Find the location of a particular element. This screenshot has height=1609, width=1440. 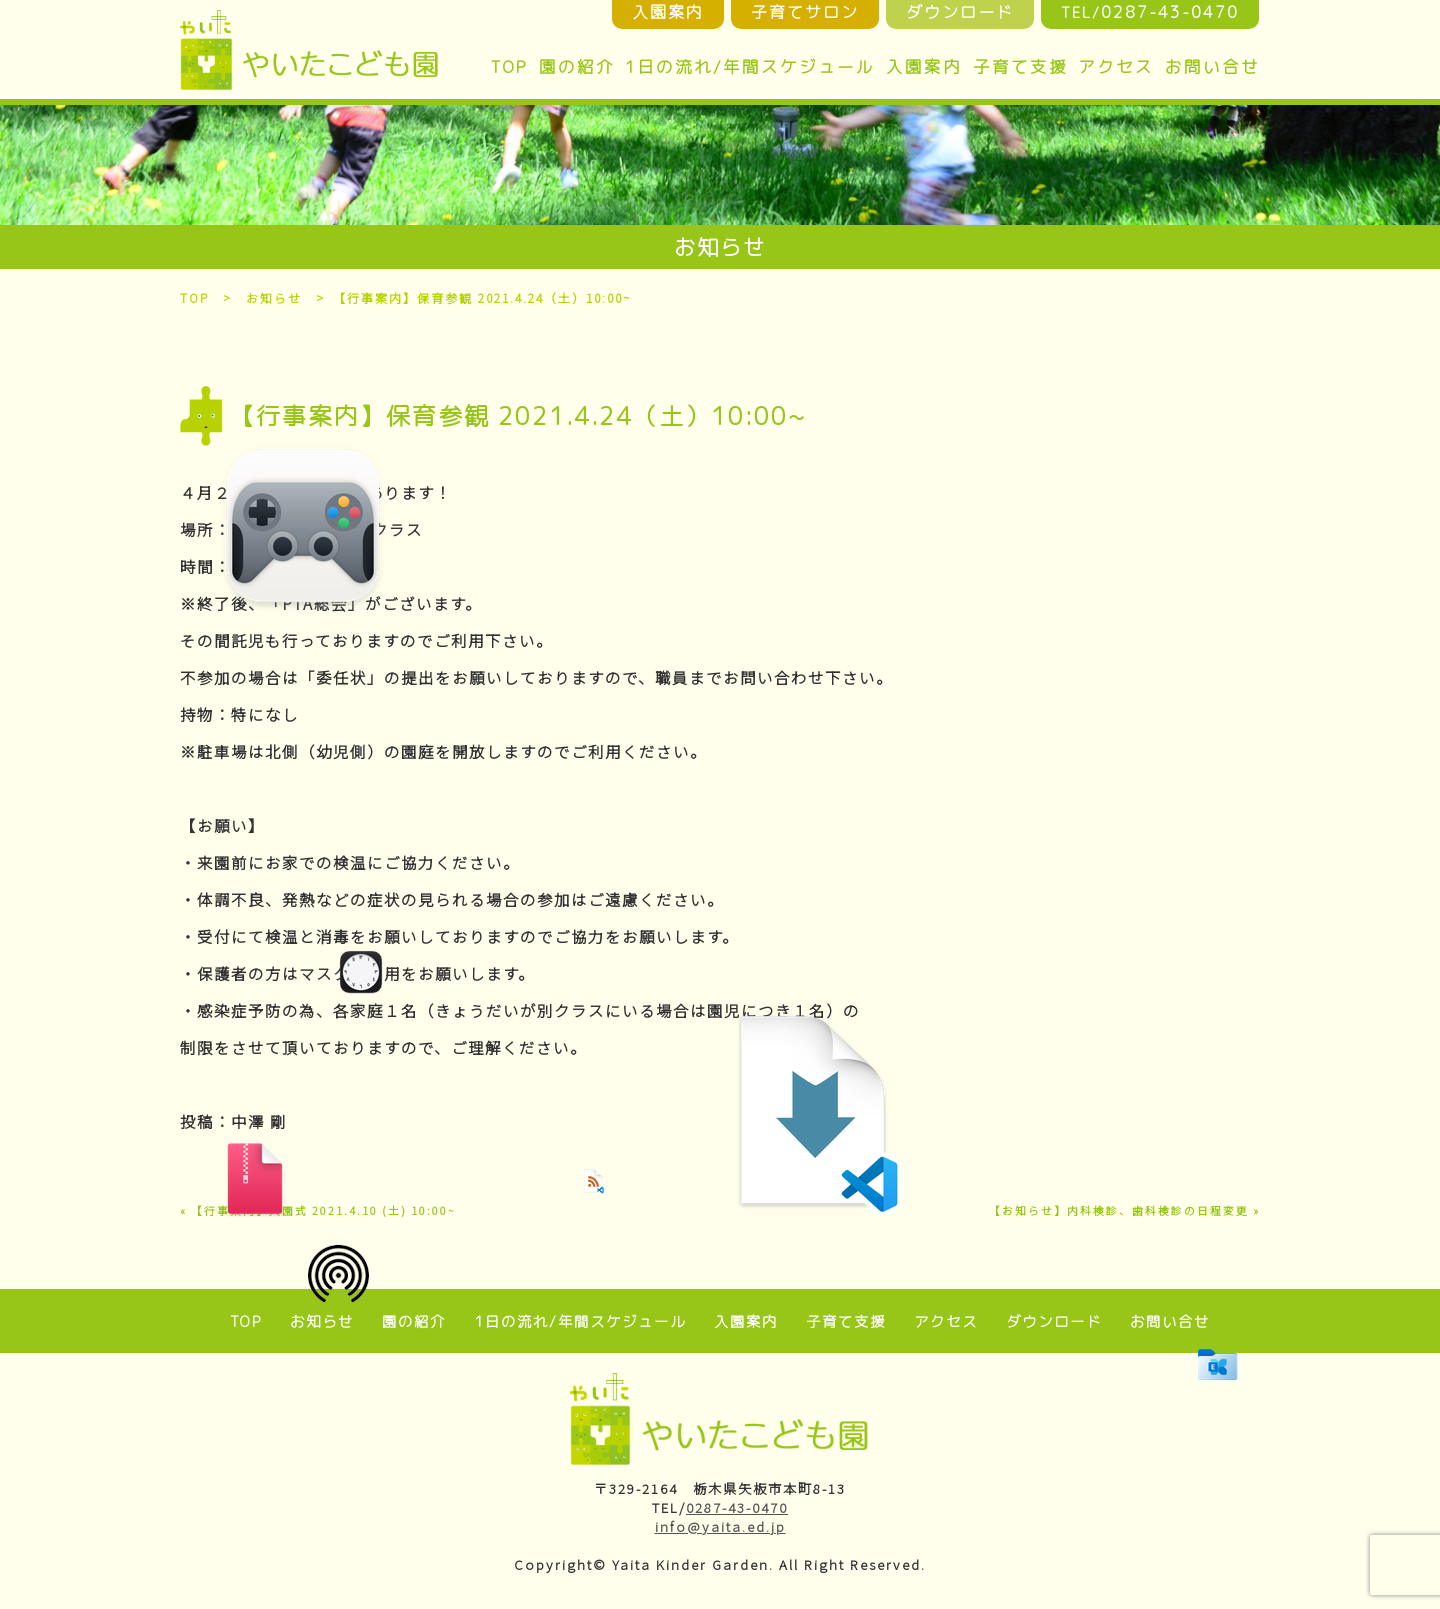

access AirDrop file sharing is located at coordinates (338, 1273).